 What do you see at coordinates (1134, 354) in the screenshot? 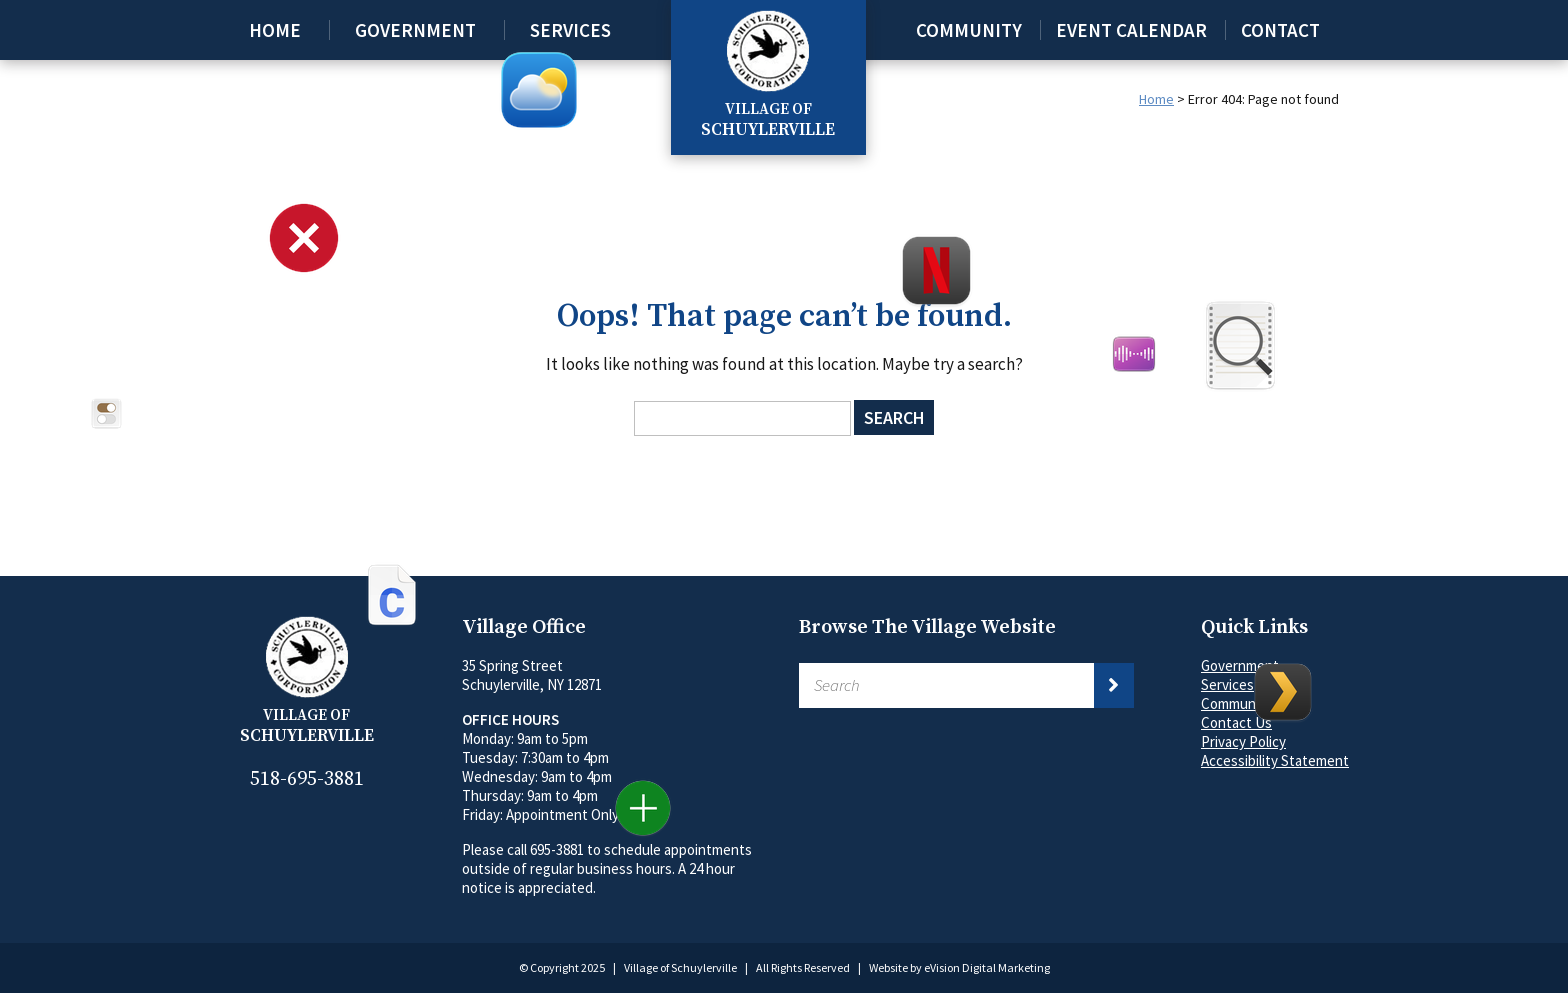
I see `open the sound recorder app` at bounding box center [1134, 354].